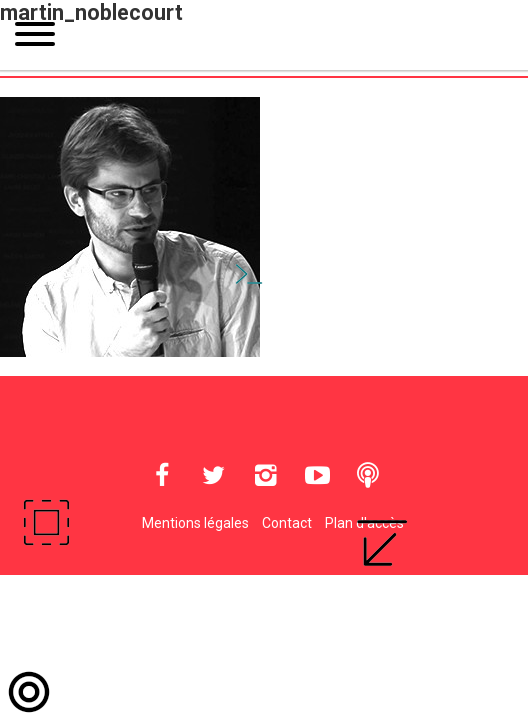  I want to click on move item to bottom-left corner, so click(380, 543).